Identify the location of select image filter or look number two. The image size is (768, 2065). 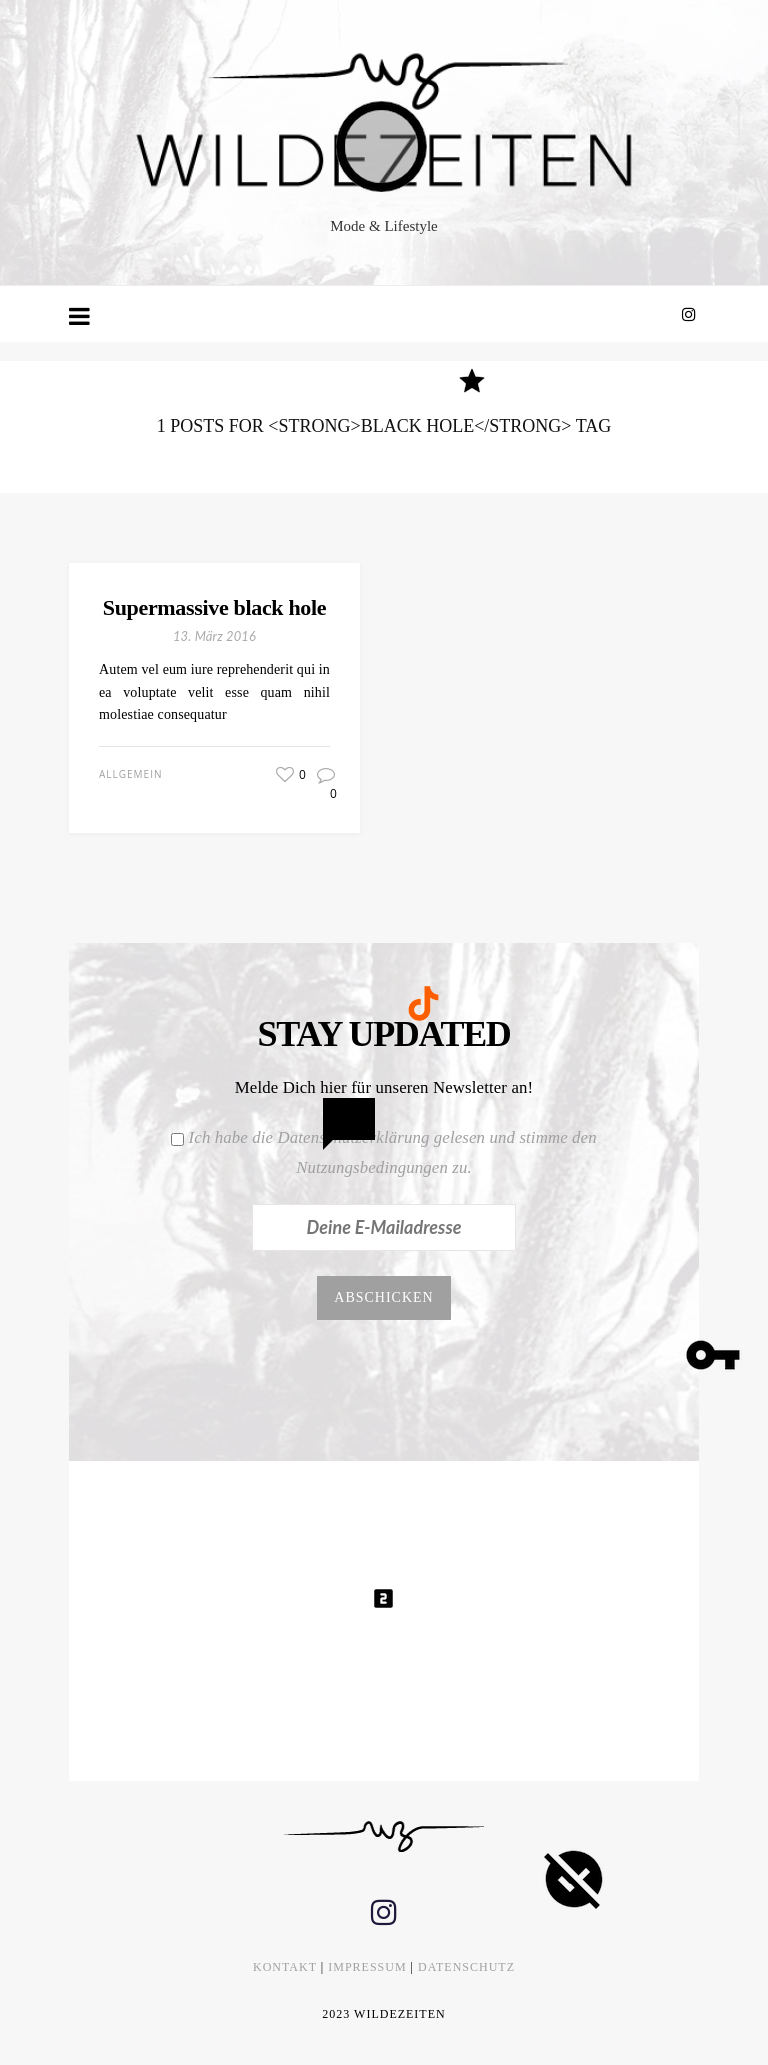
(383, 1598).